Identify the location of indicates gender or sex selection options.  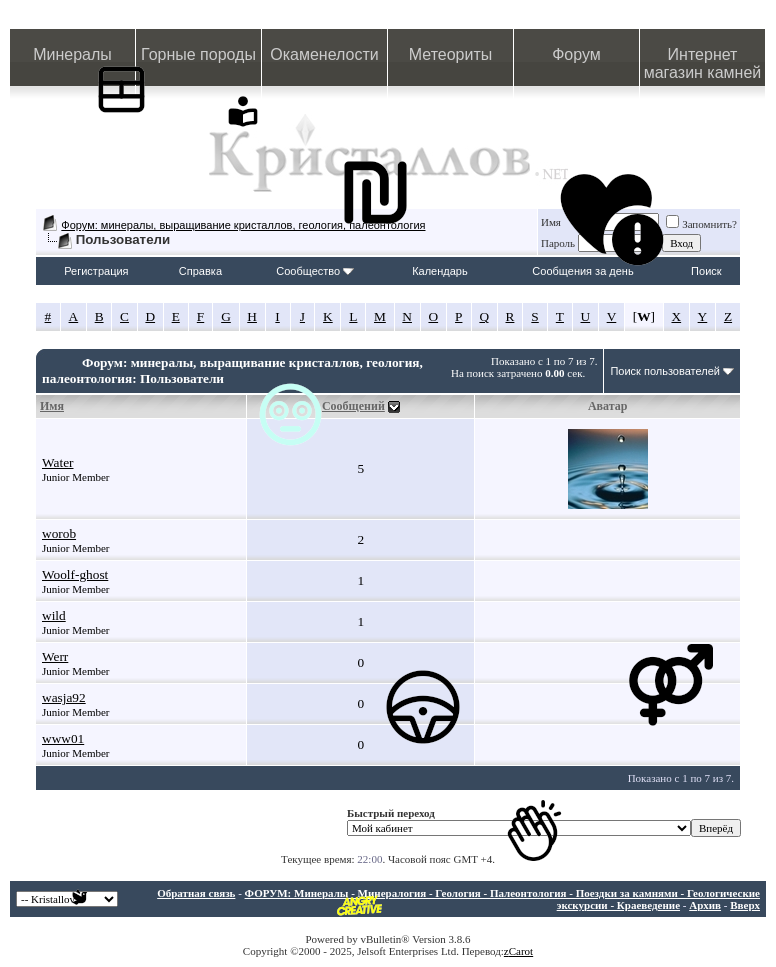
(670, 687).